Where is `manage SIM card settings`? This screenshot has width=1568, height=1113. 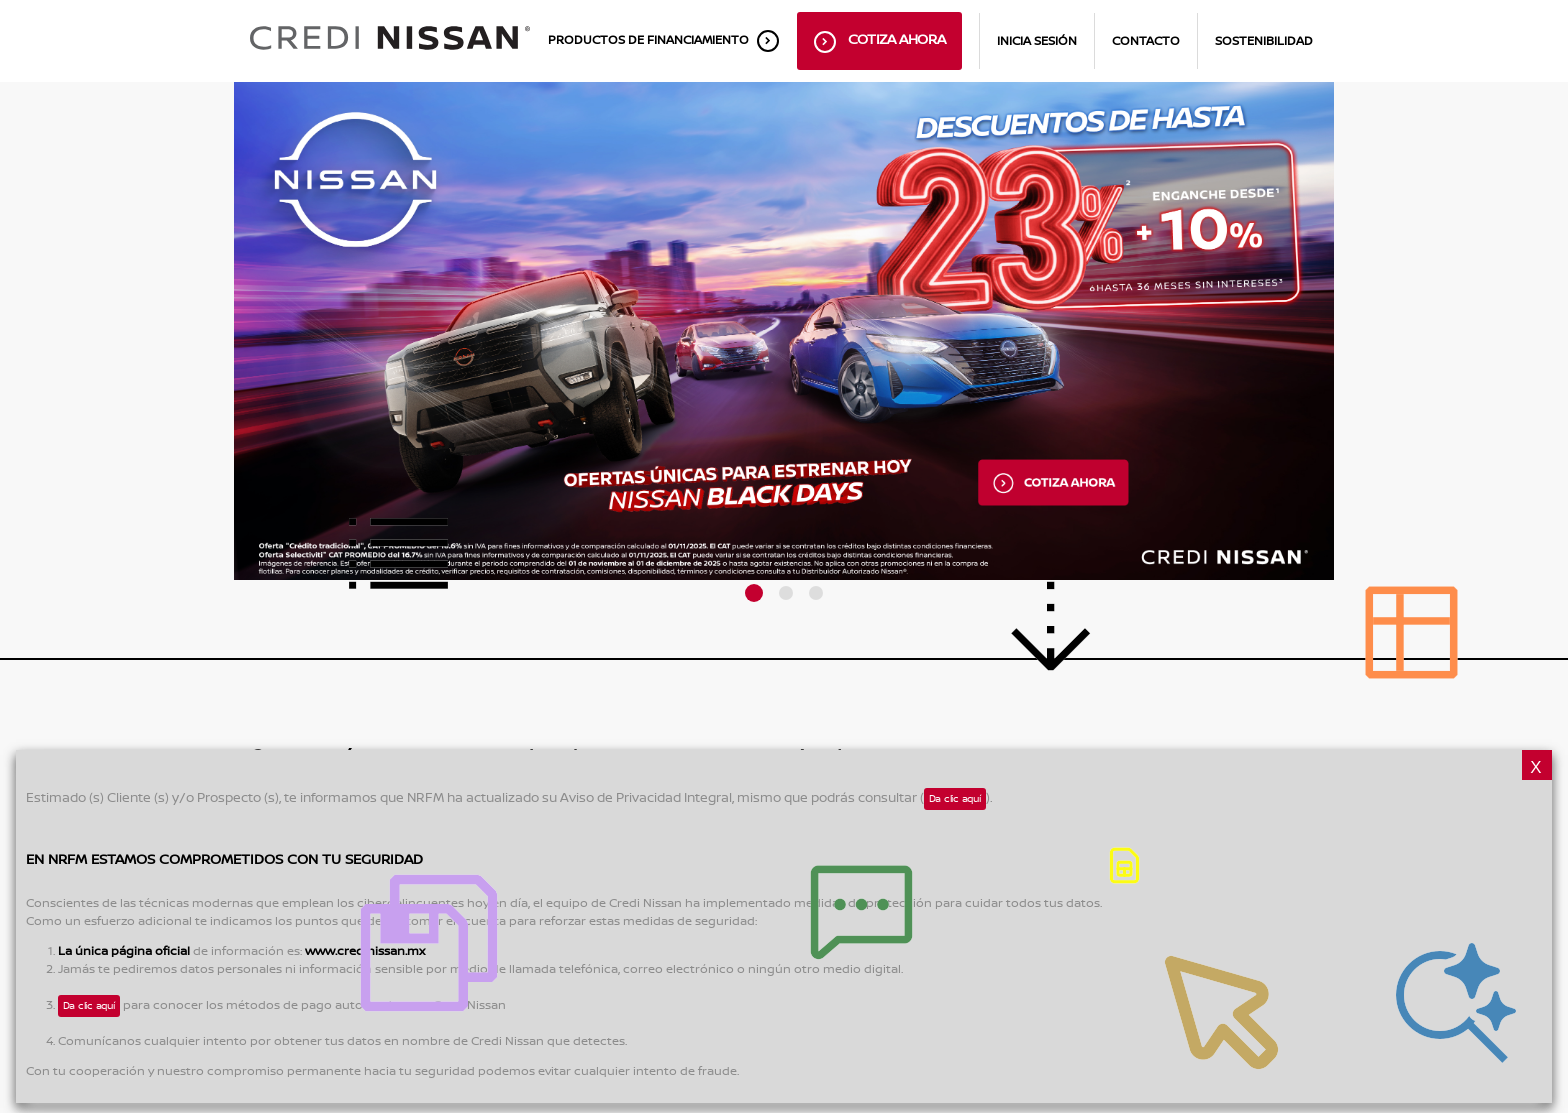
manage SIM card settings is located at coordinates (1124, 865).